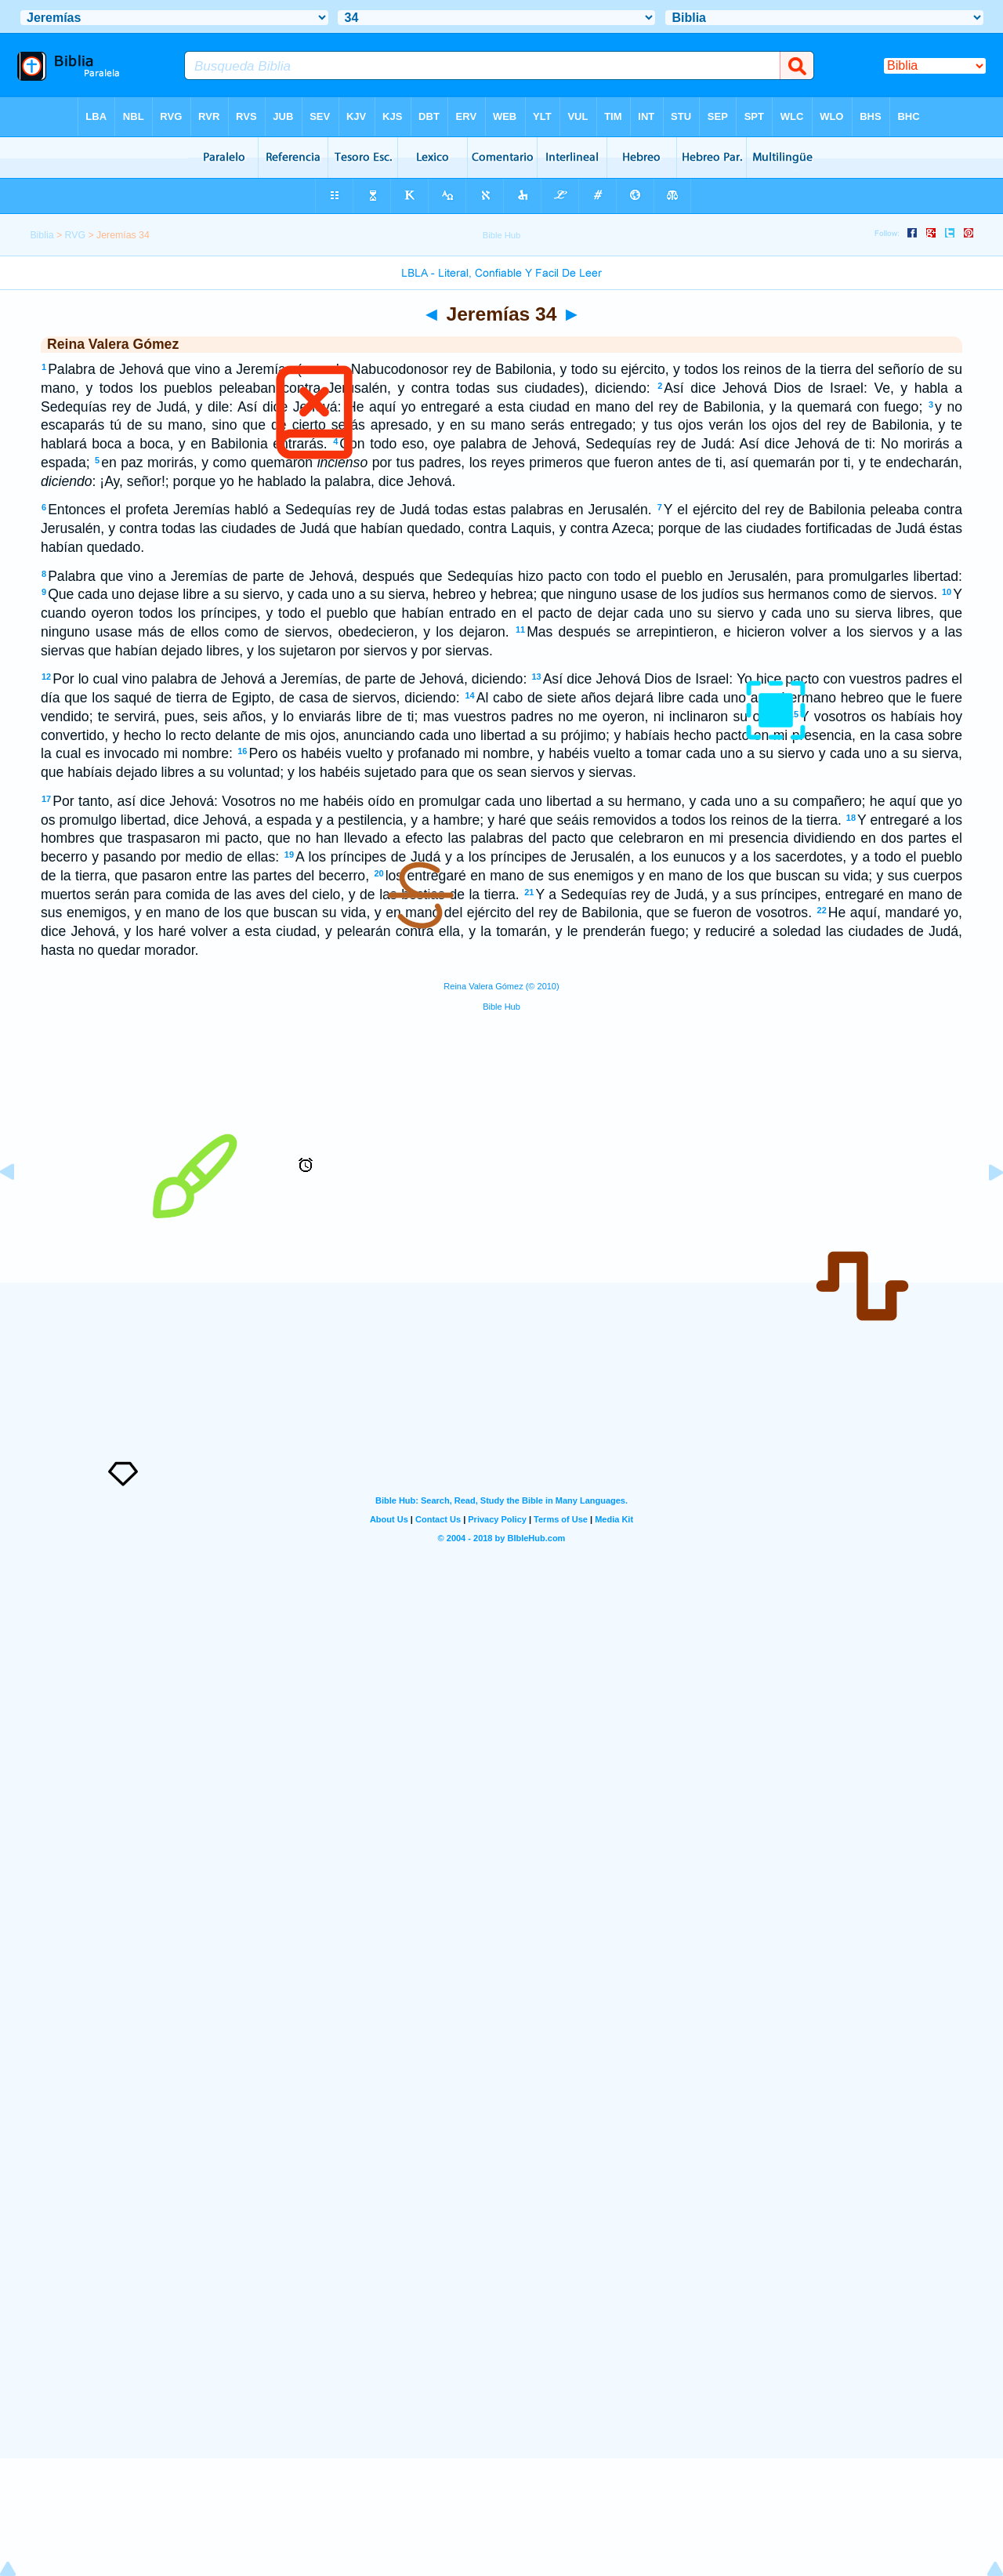 This screenshot has width=1003, height=2576. What do you see at coordinates (862, 1286) in the screenshot?
I see `view square wave audio signal` at bounding box center [862, 1286].